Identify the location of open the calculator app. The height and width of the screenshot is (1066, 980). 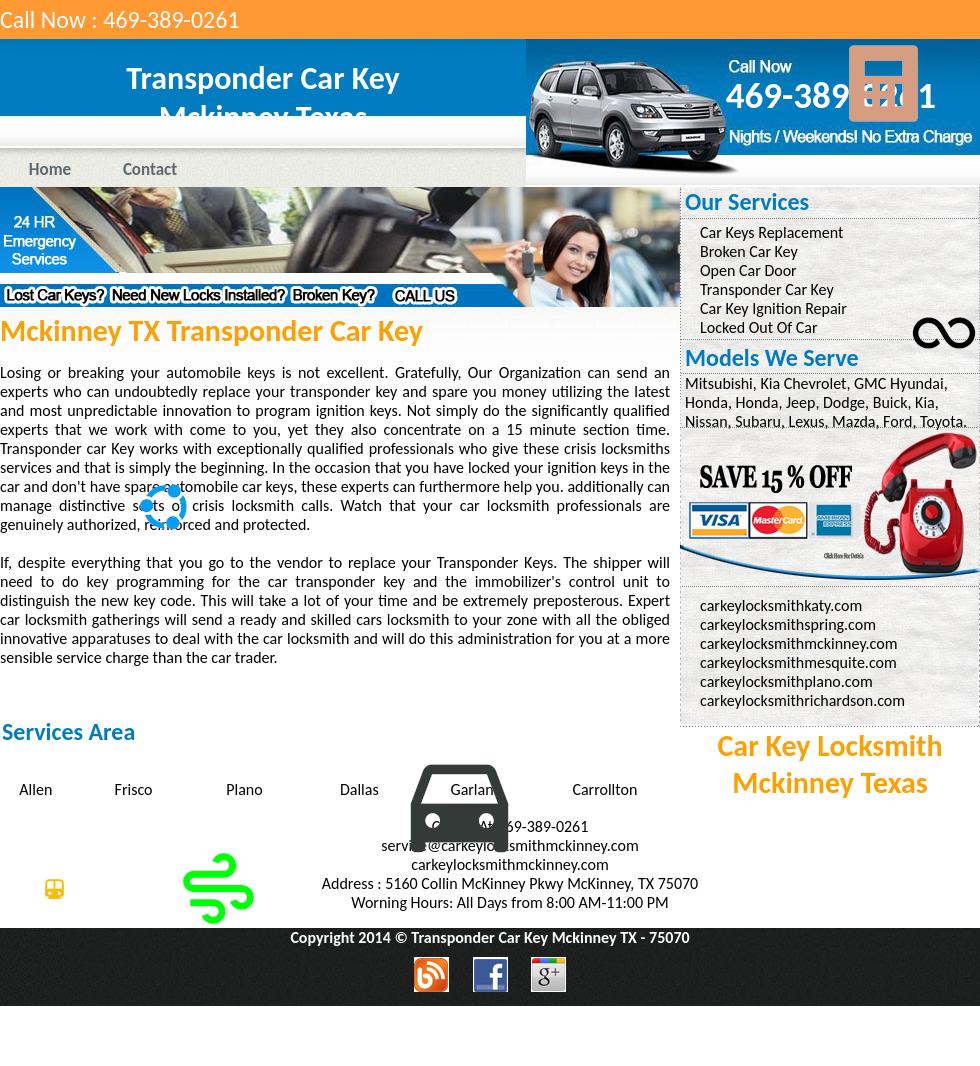
(883, 83).